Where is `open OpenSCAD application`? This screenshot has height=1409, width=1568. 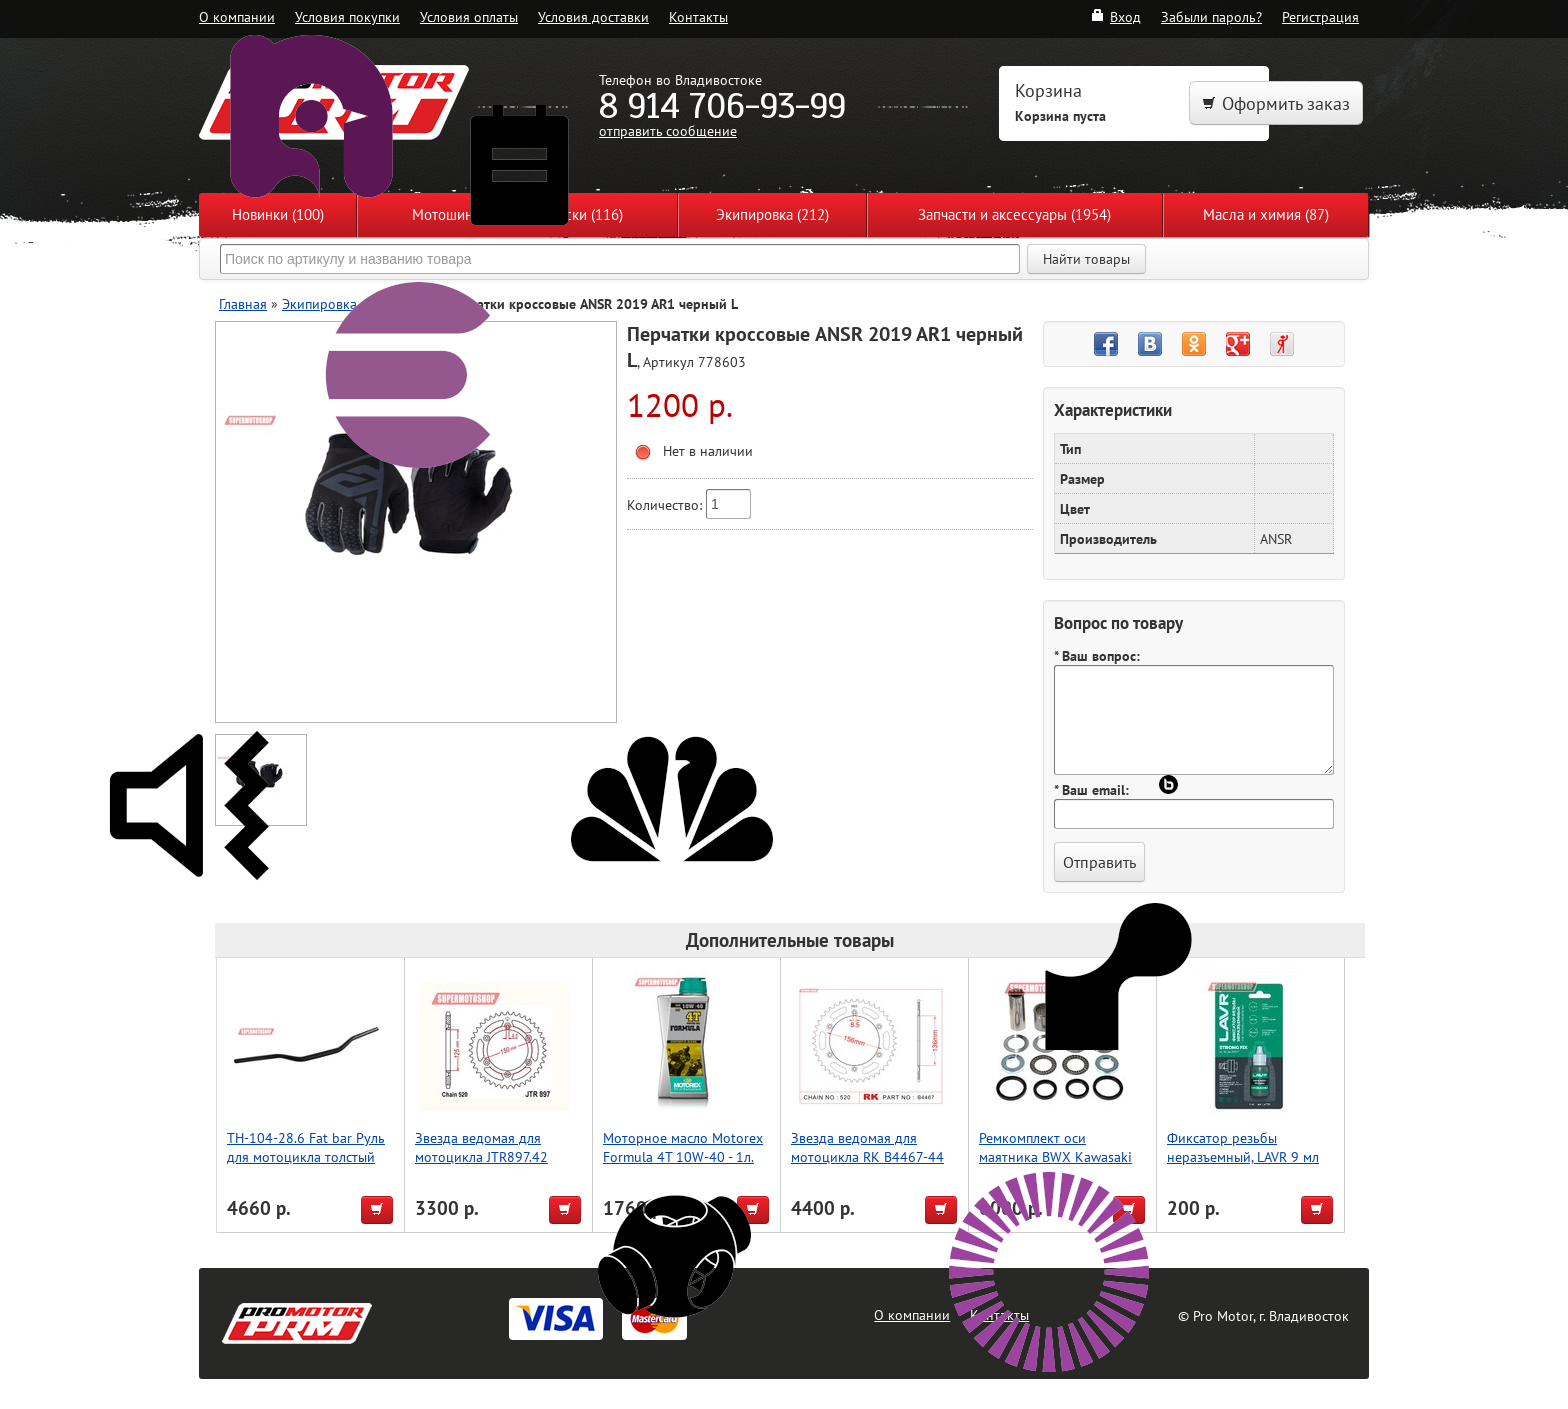 open OpenSCAD application is located at coordinates (674, 1256).